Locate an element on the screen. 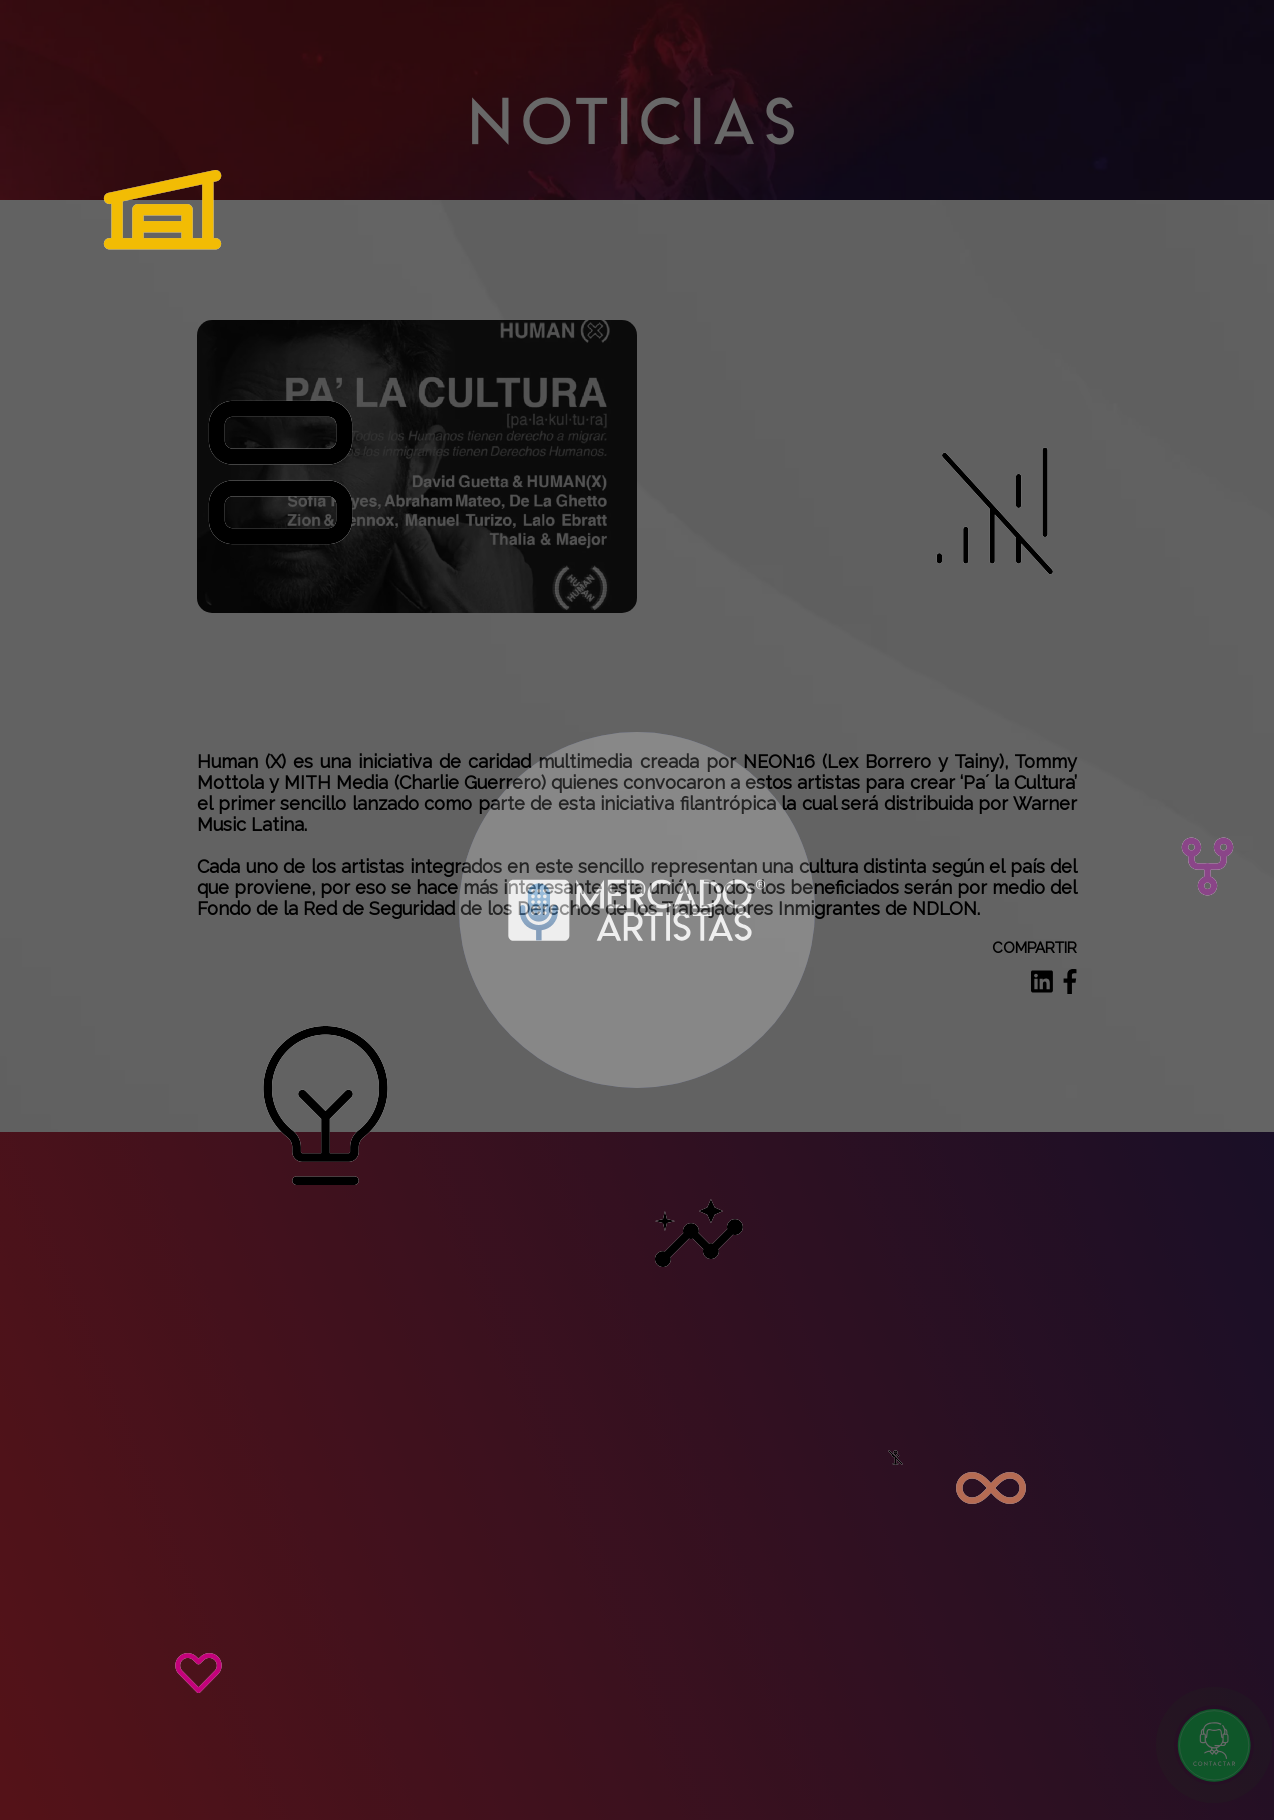  view analytics and performance insights is located at coordinates (699, 1235).